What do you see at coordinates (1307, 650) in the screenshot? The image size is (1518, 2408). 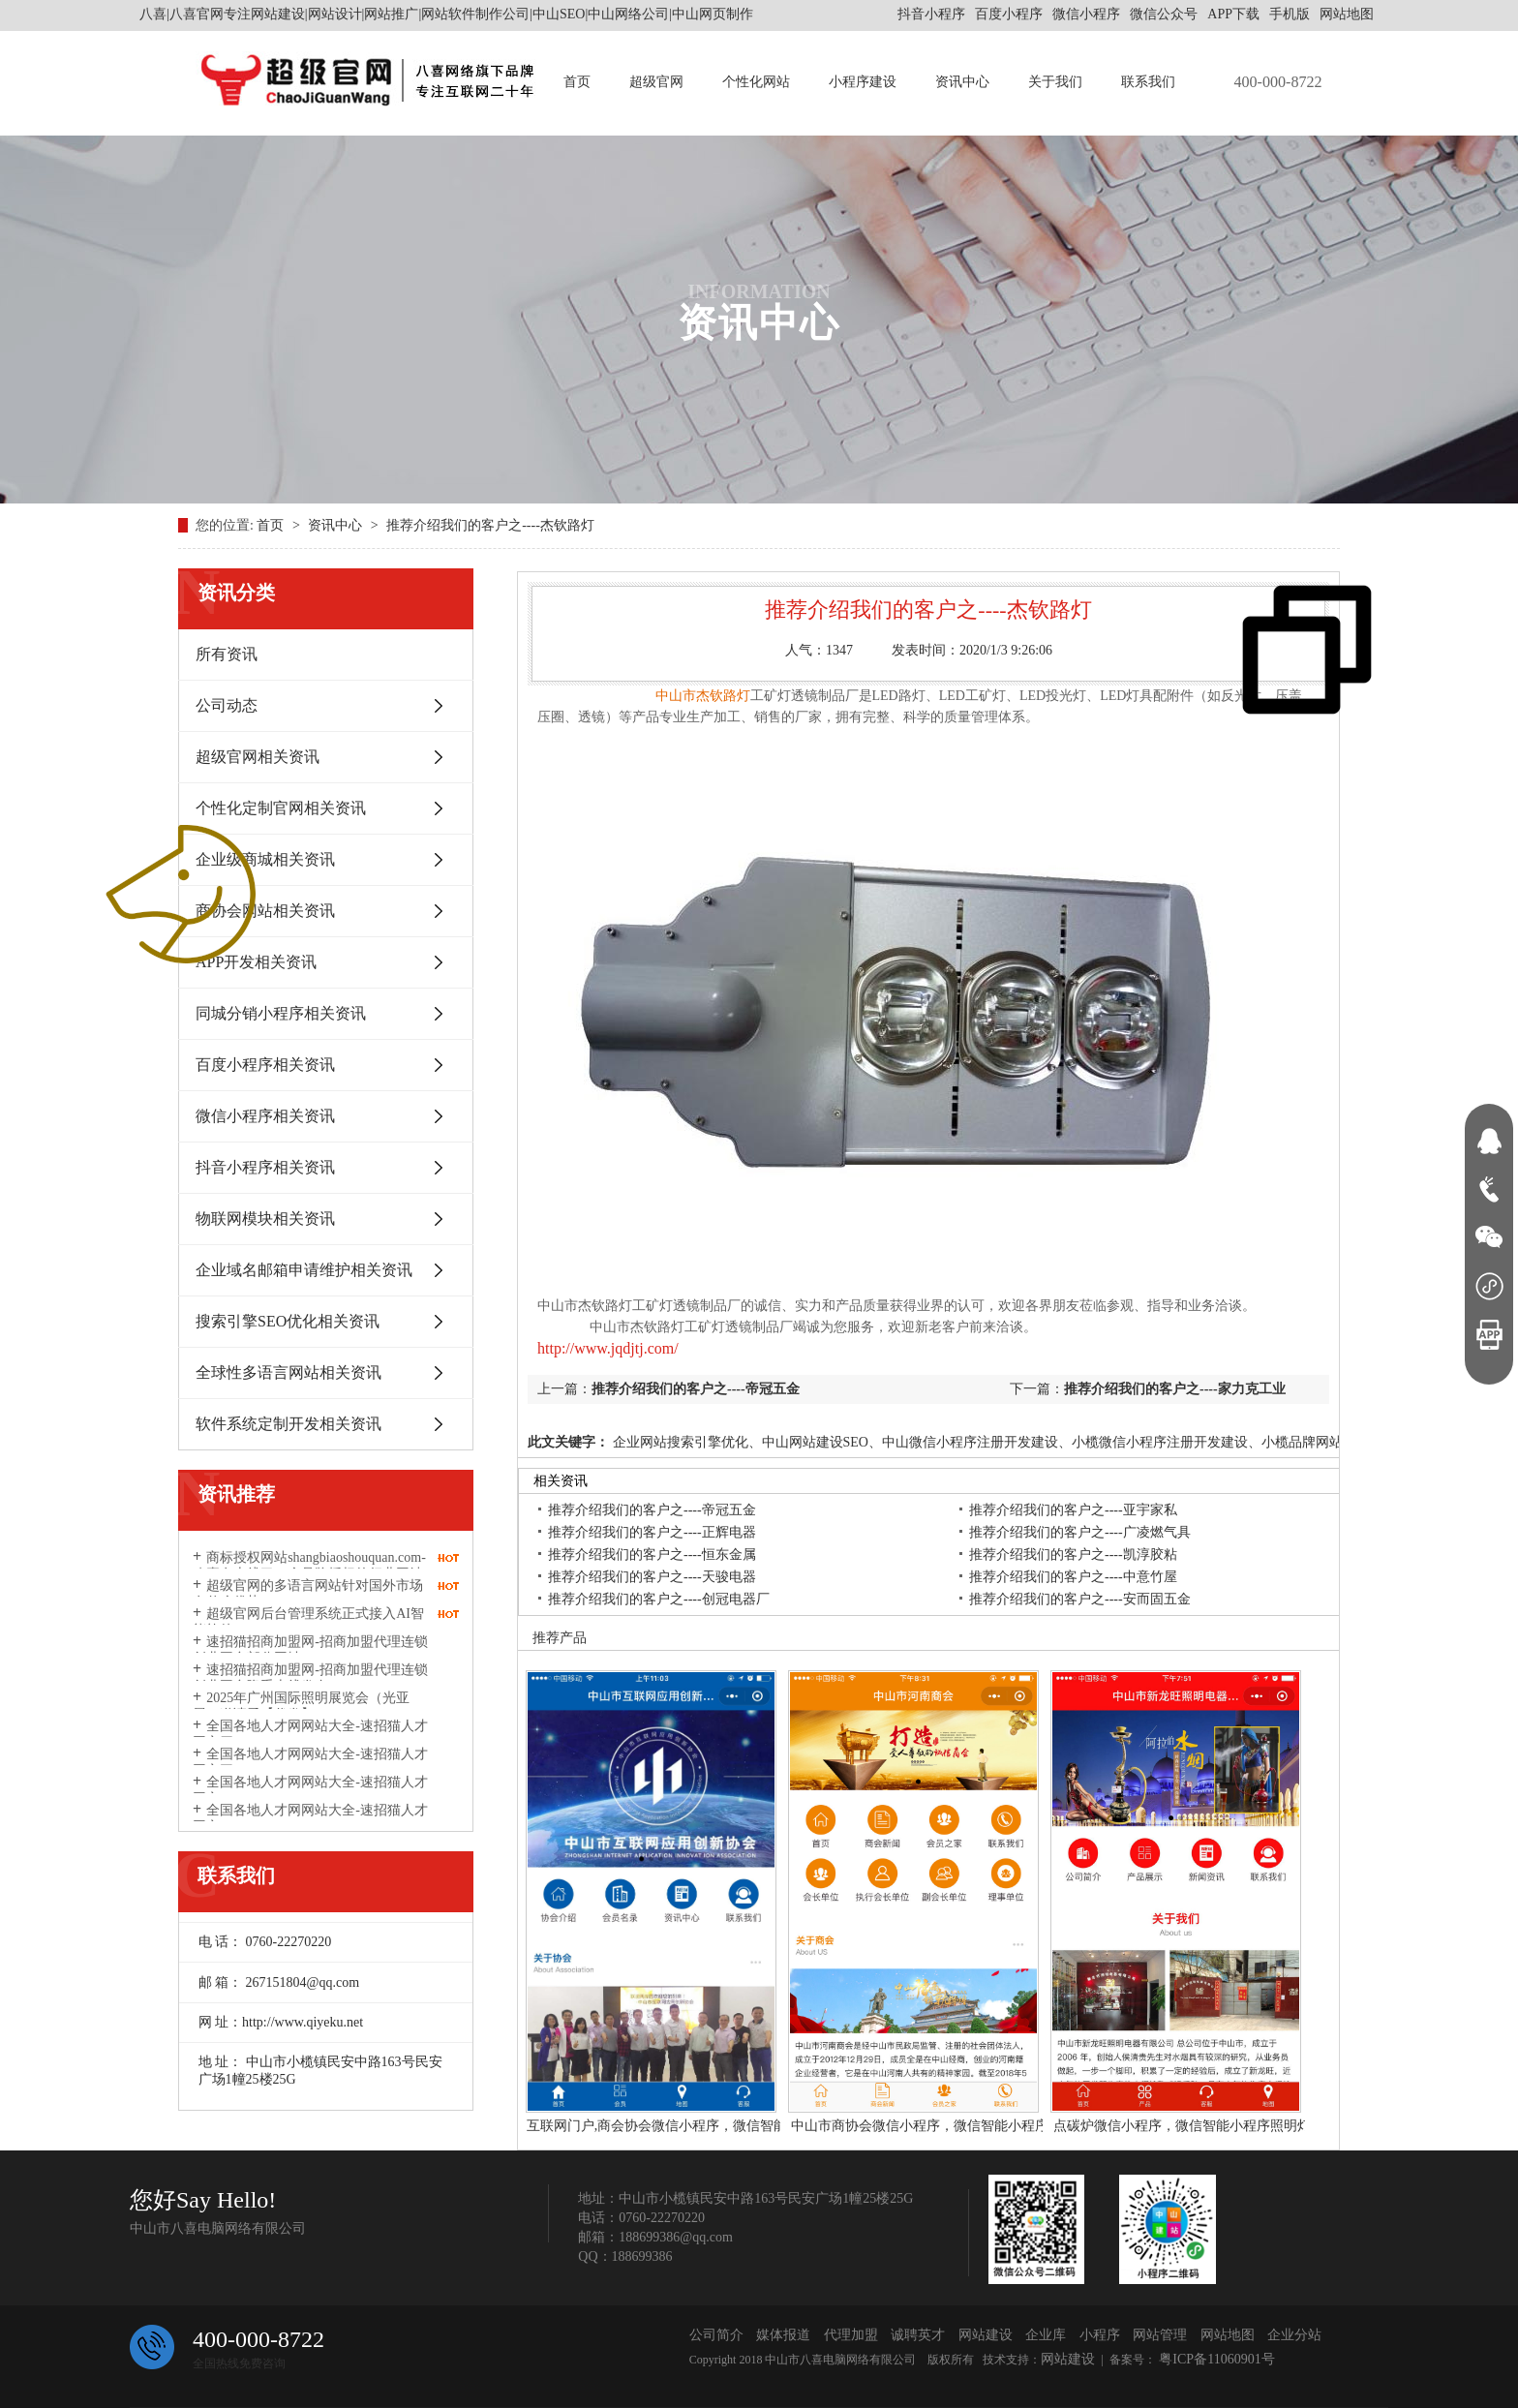 I see `copy to clipboard` at bounding box center [1307, 650].